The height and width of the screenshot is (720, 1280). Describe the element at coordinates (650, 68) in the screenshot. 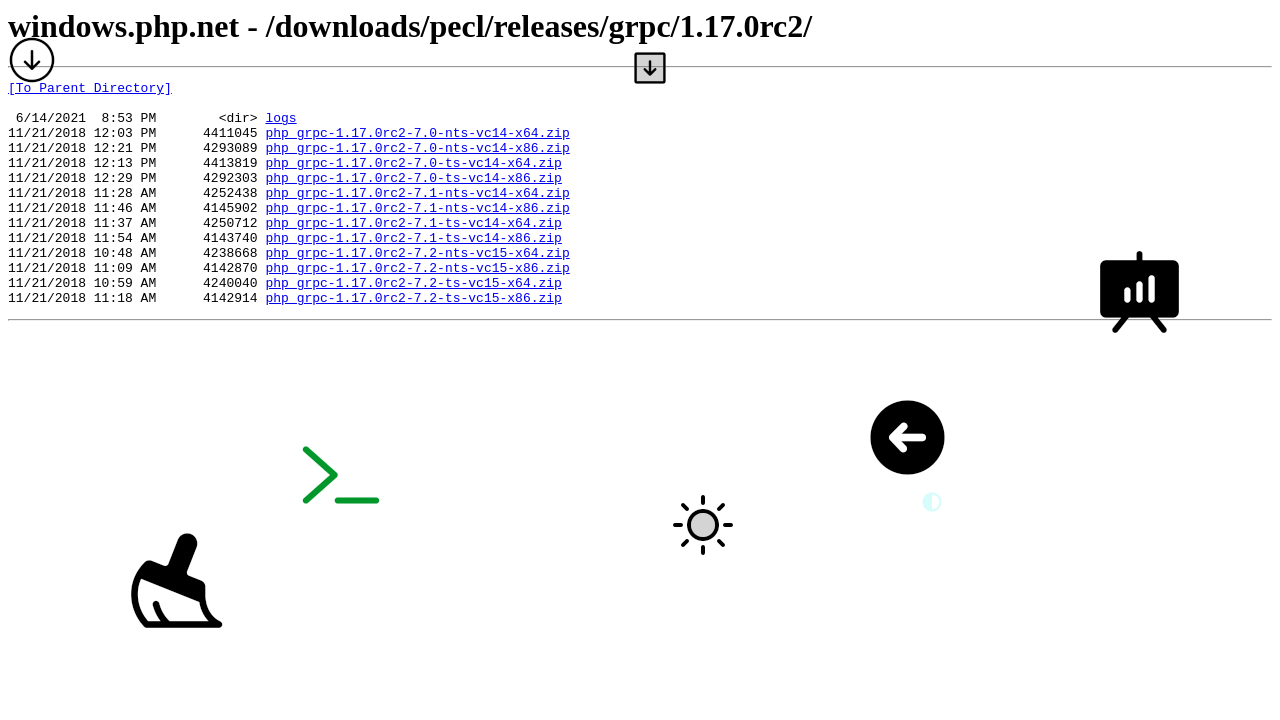

I see `download file or content` at that location.